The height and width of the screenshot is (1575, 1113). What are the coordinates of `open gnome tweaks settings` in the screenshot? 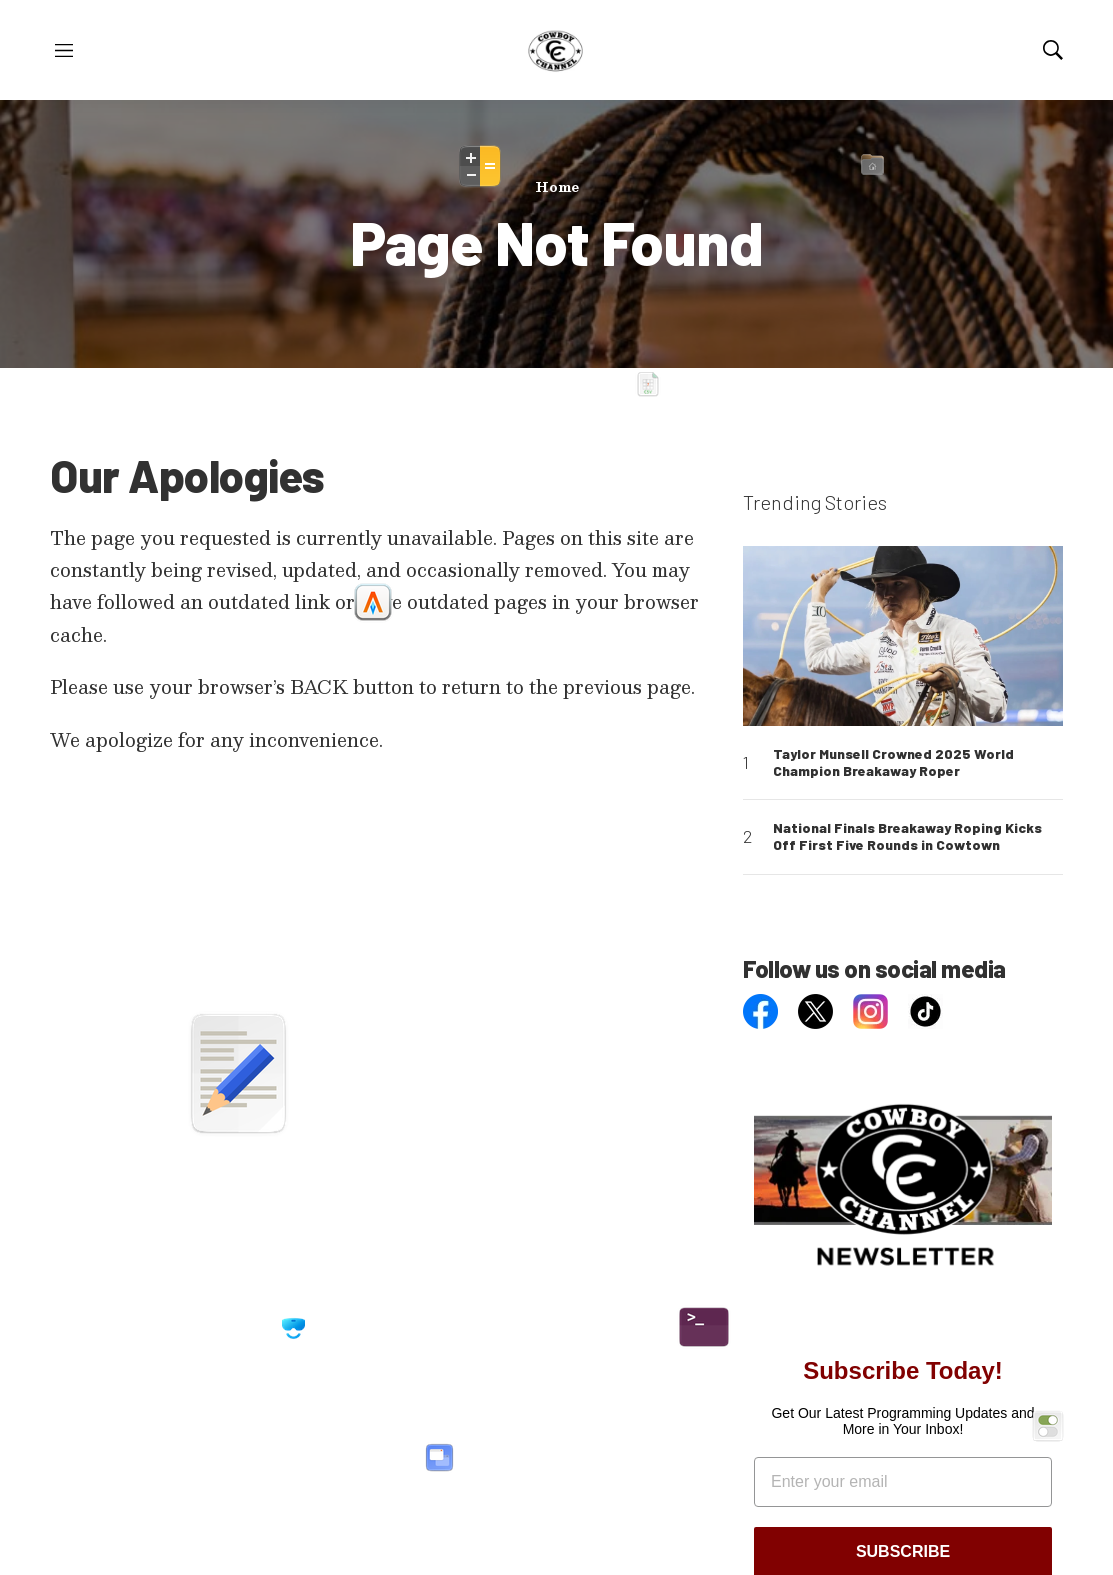 It's located at (1048, 1426).